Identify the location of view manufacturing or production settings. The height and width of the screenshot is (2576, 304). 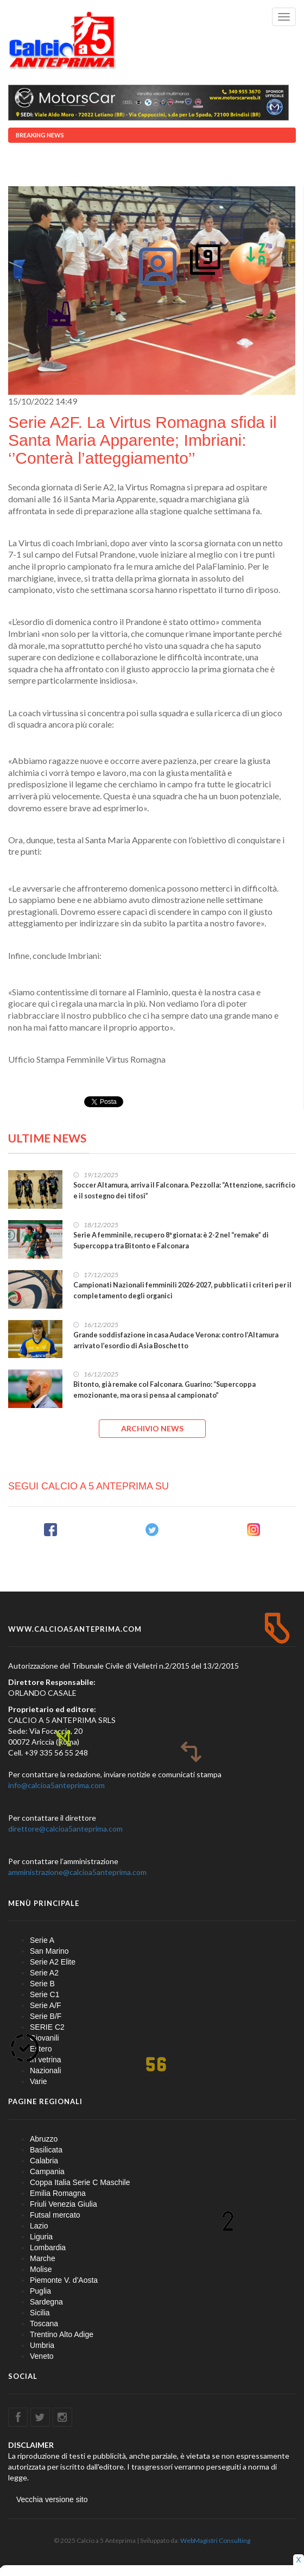
(59, 314).